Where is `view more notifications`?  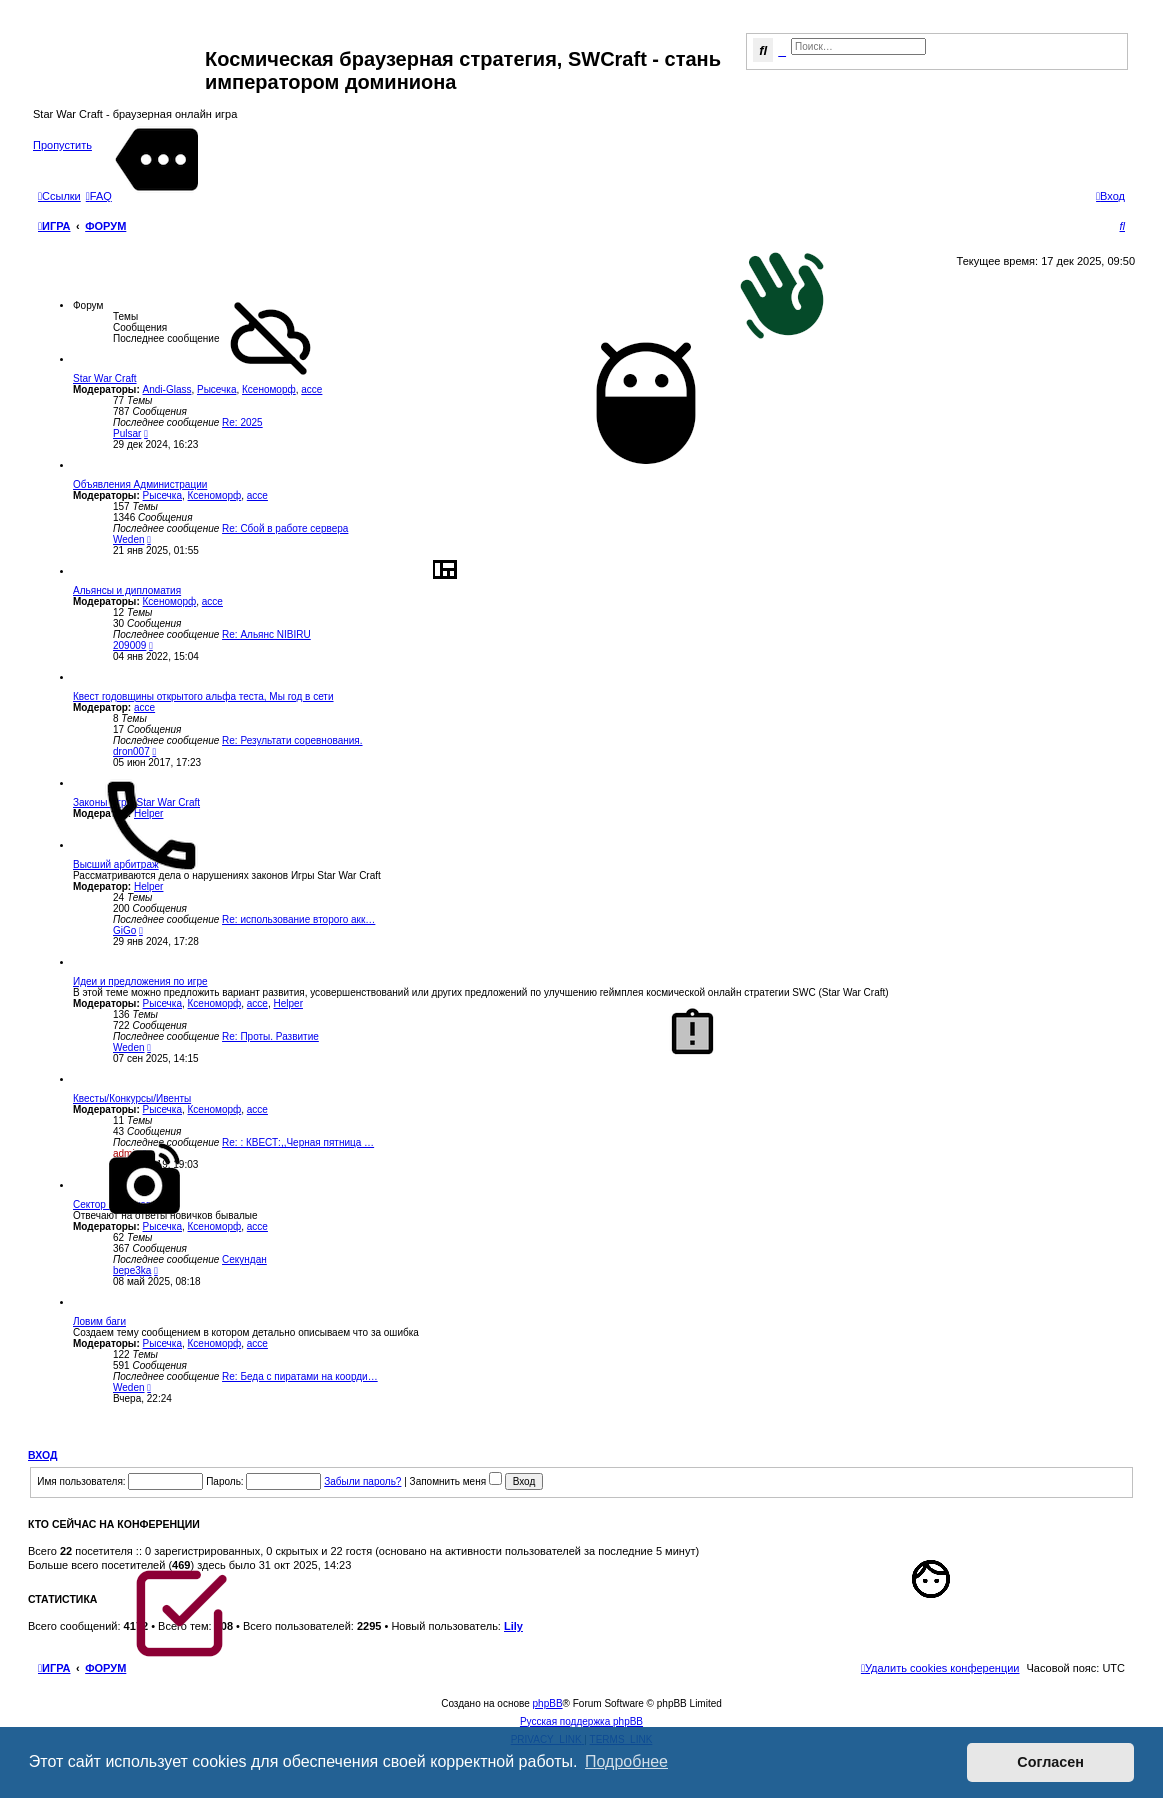
view more notifications is located at coordinates (156, 159).